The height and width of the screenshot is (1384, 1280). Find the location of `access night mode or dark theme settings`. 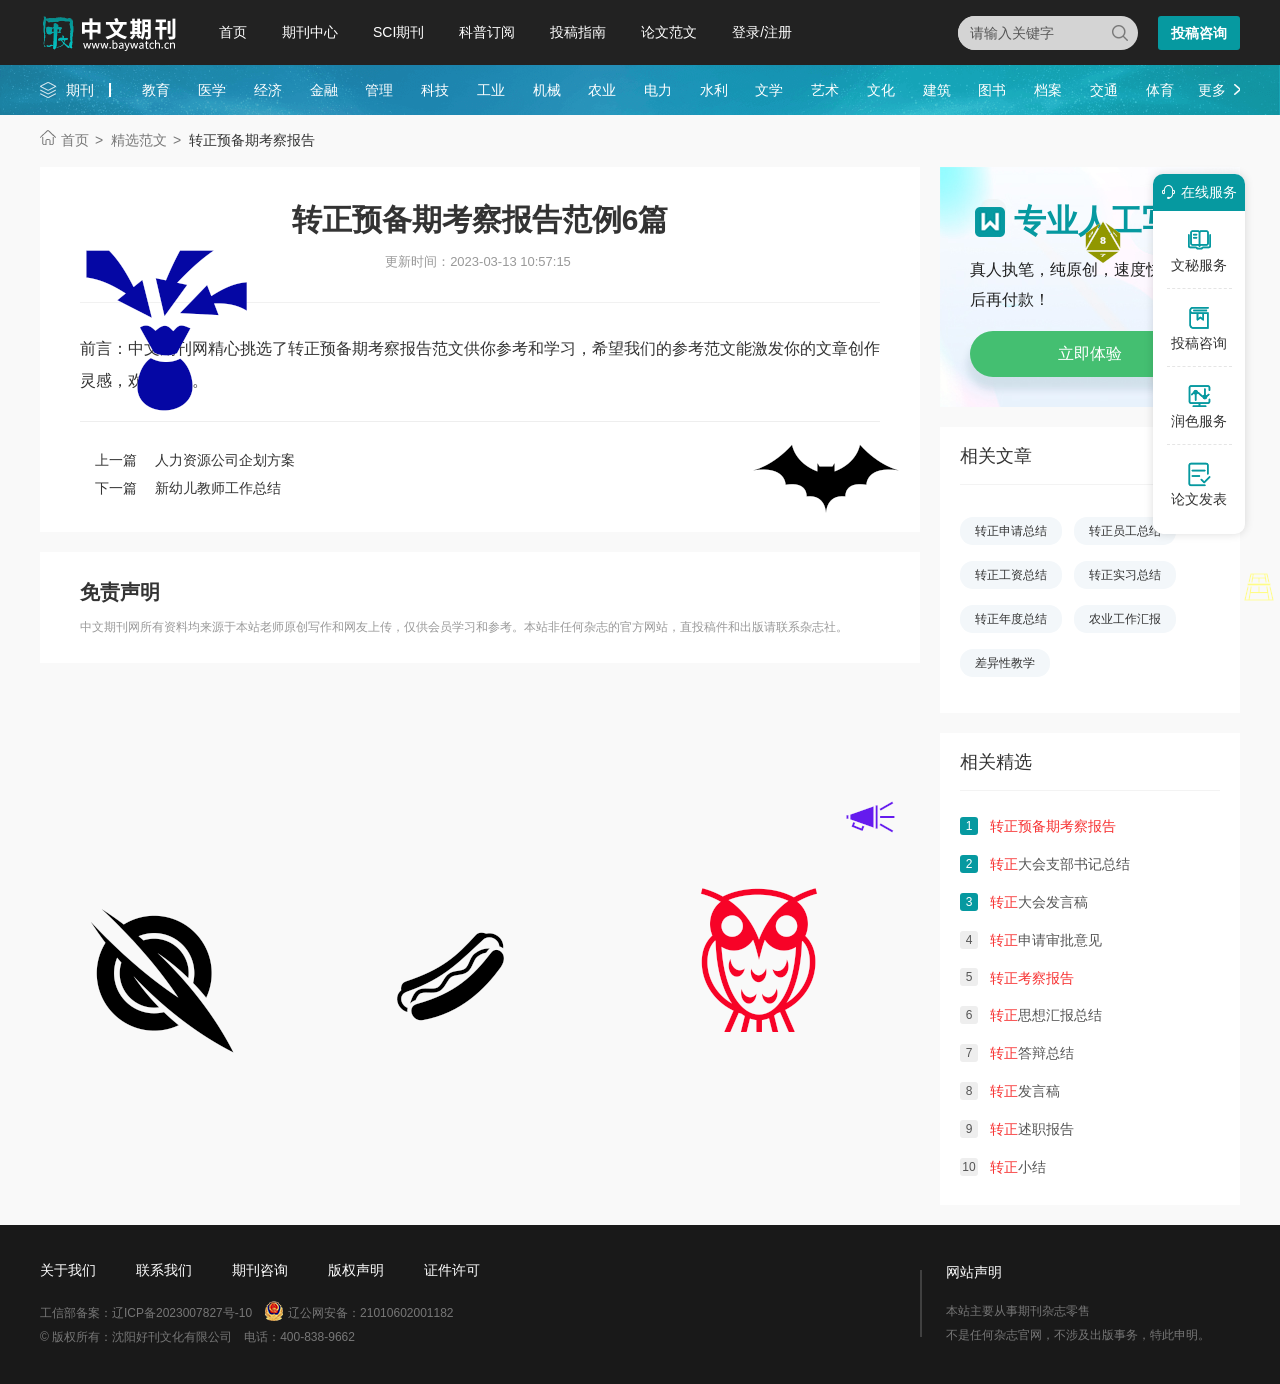

access night mode or dark theme settings is located at coordinates (758, 960).